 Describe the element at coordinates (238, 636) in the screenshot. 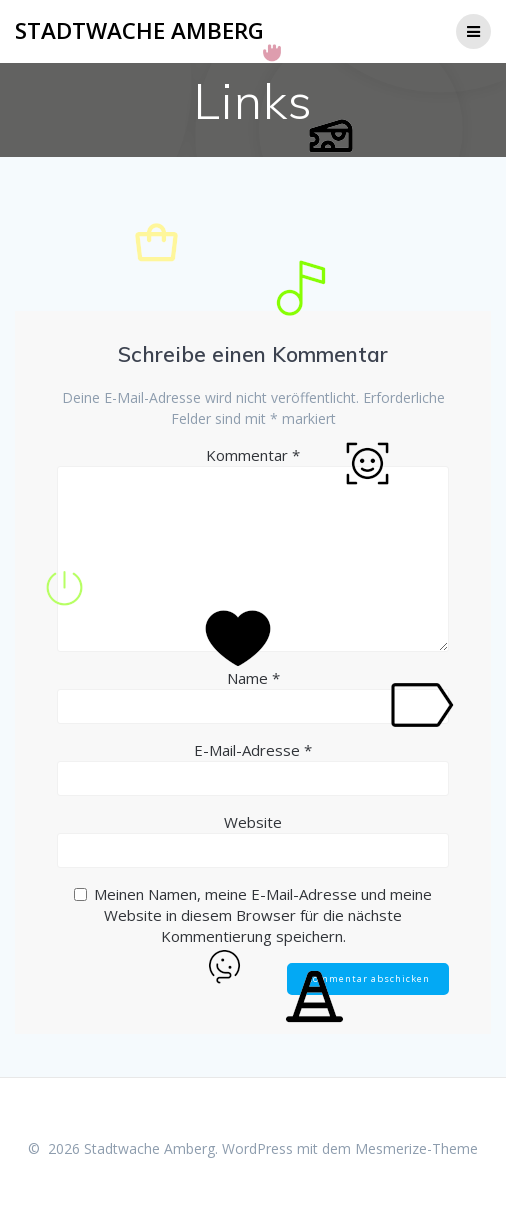

I see `add to favorites` at that location.